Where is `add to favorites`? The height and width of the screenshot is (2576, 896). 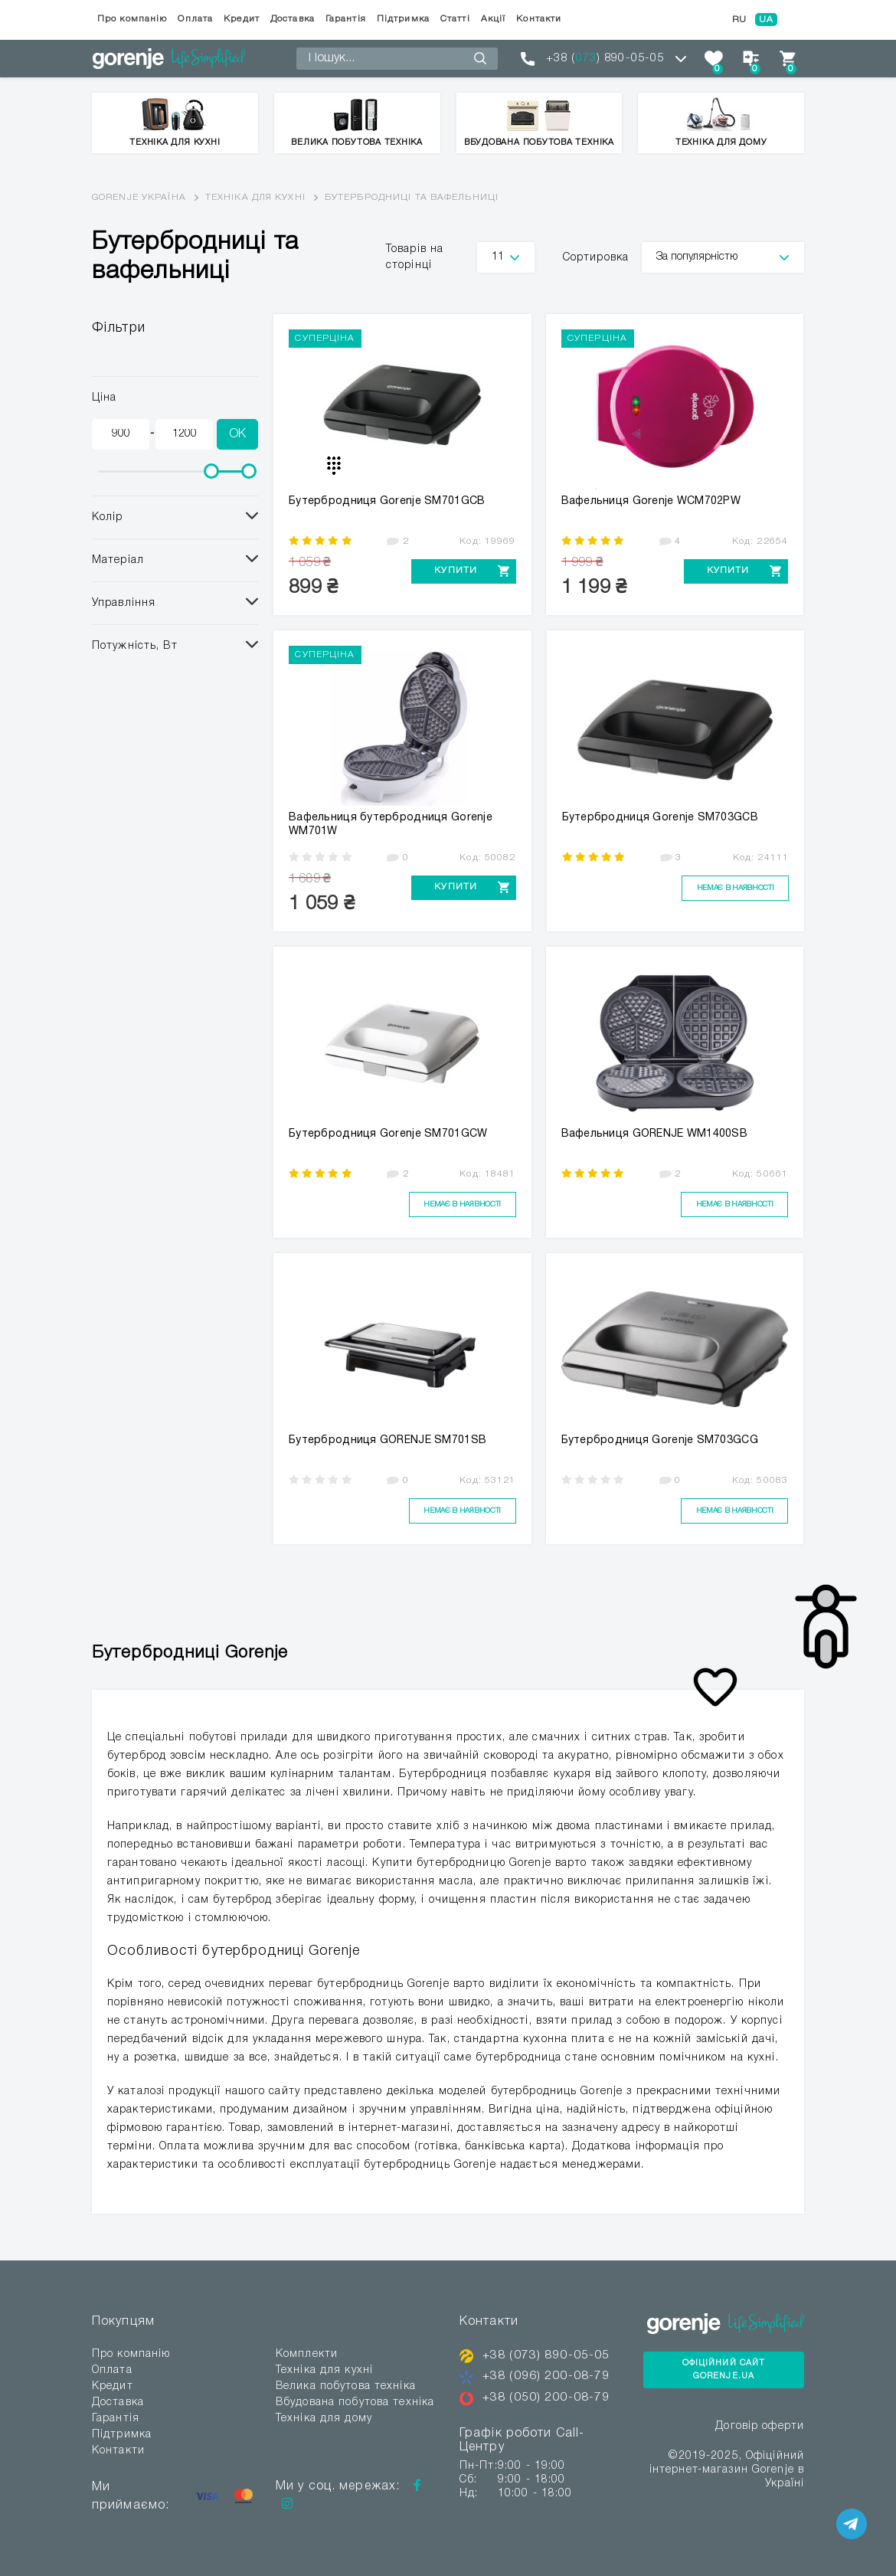
add to favorites is located at coordinates (715, 1687).